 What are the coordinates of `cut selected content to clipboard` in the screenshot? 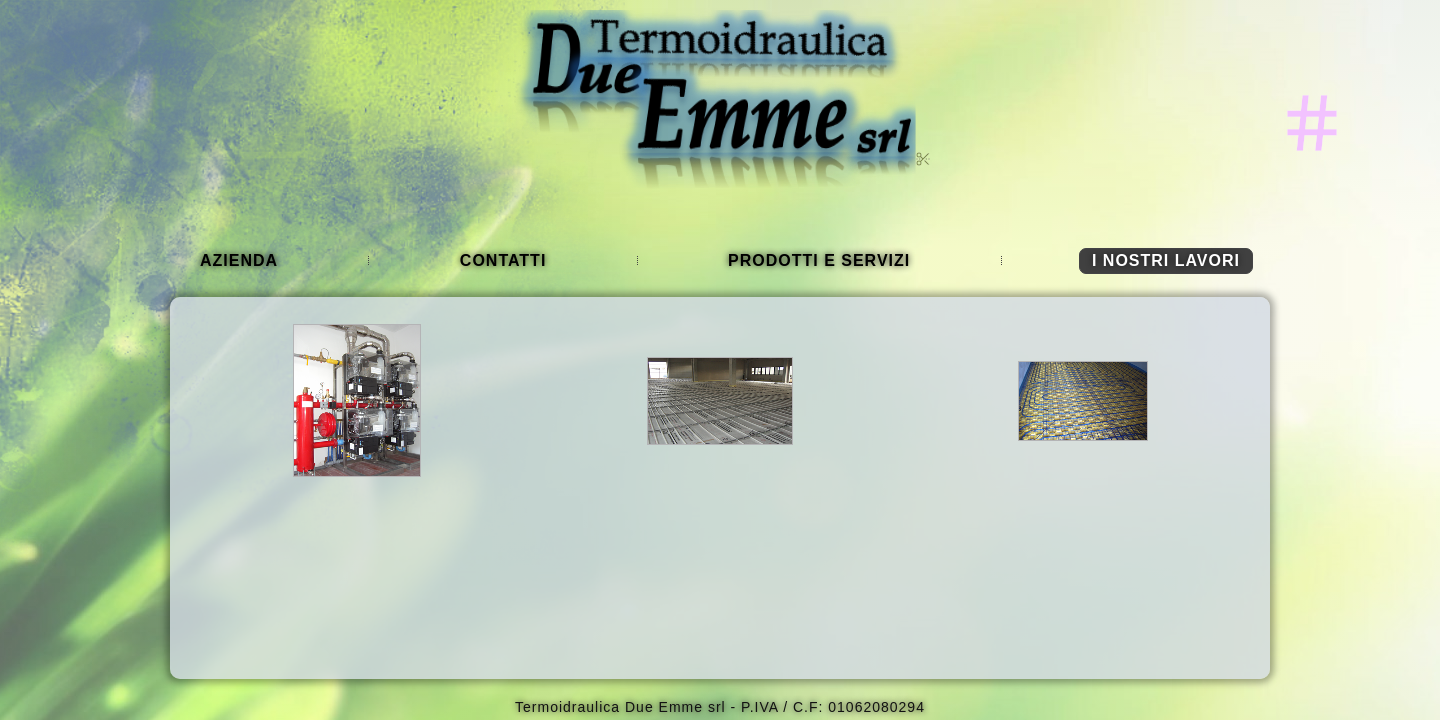 It's located at (923, 159).